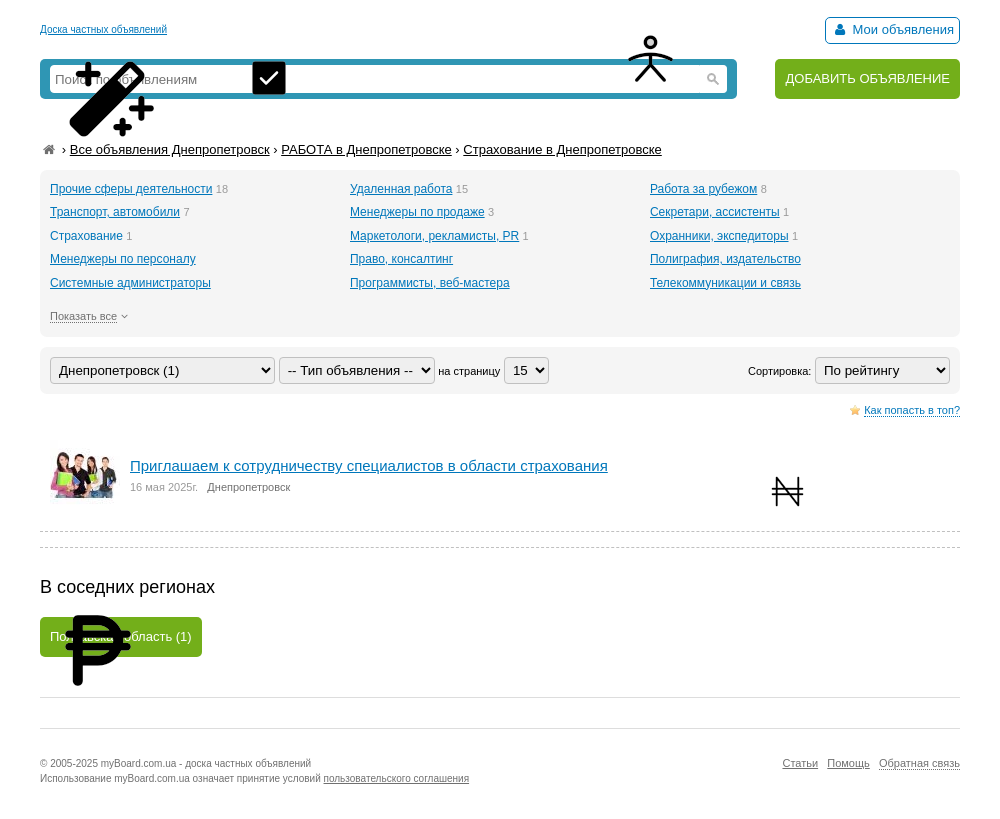 The width and height of the screenshot is (1000, 819). What do you see at coordinates (107, 99) in the screenshot?
I see `apply automatic enhancements or effects` at bounding box center [107, 99].